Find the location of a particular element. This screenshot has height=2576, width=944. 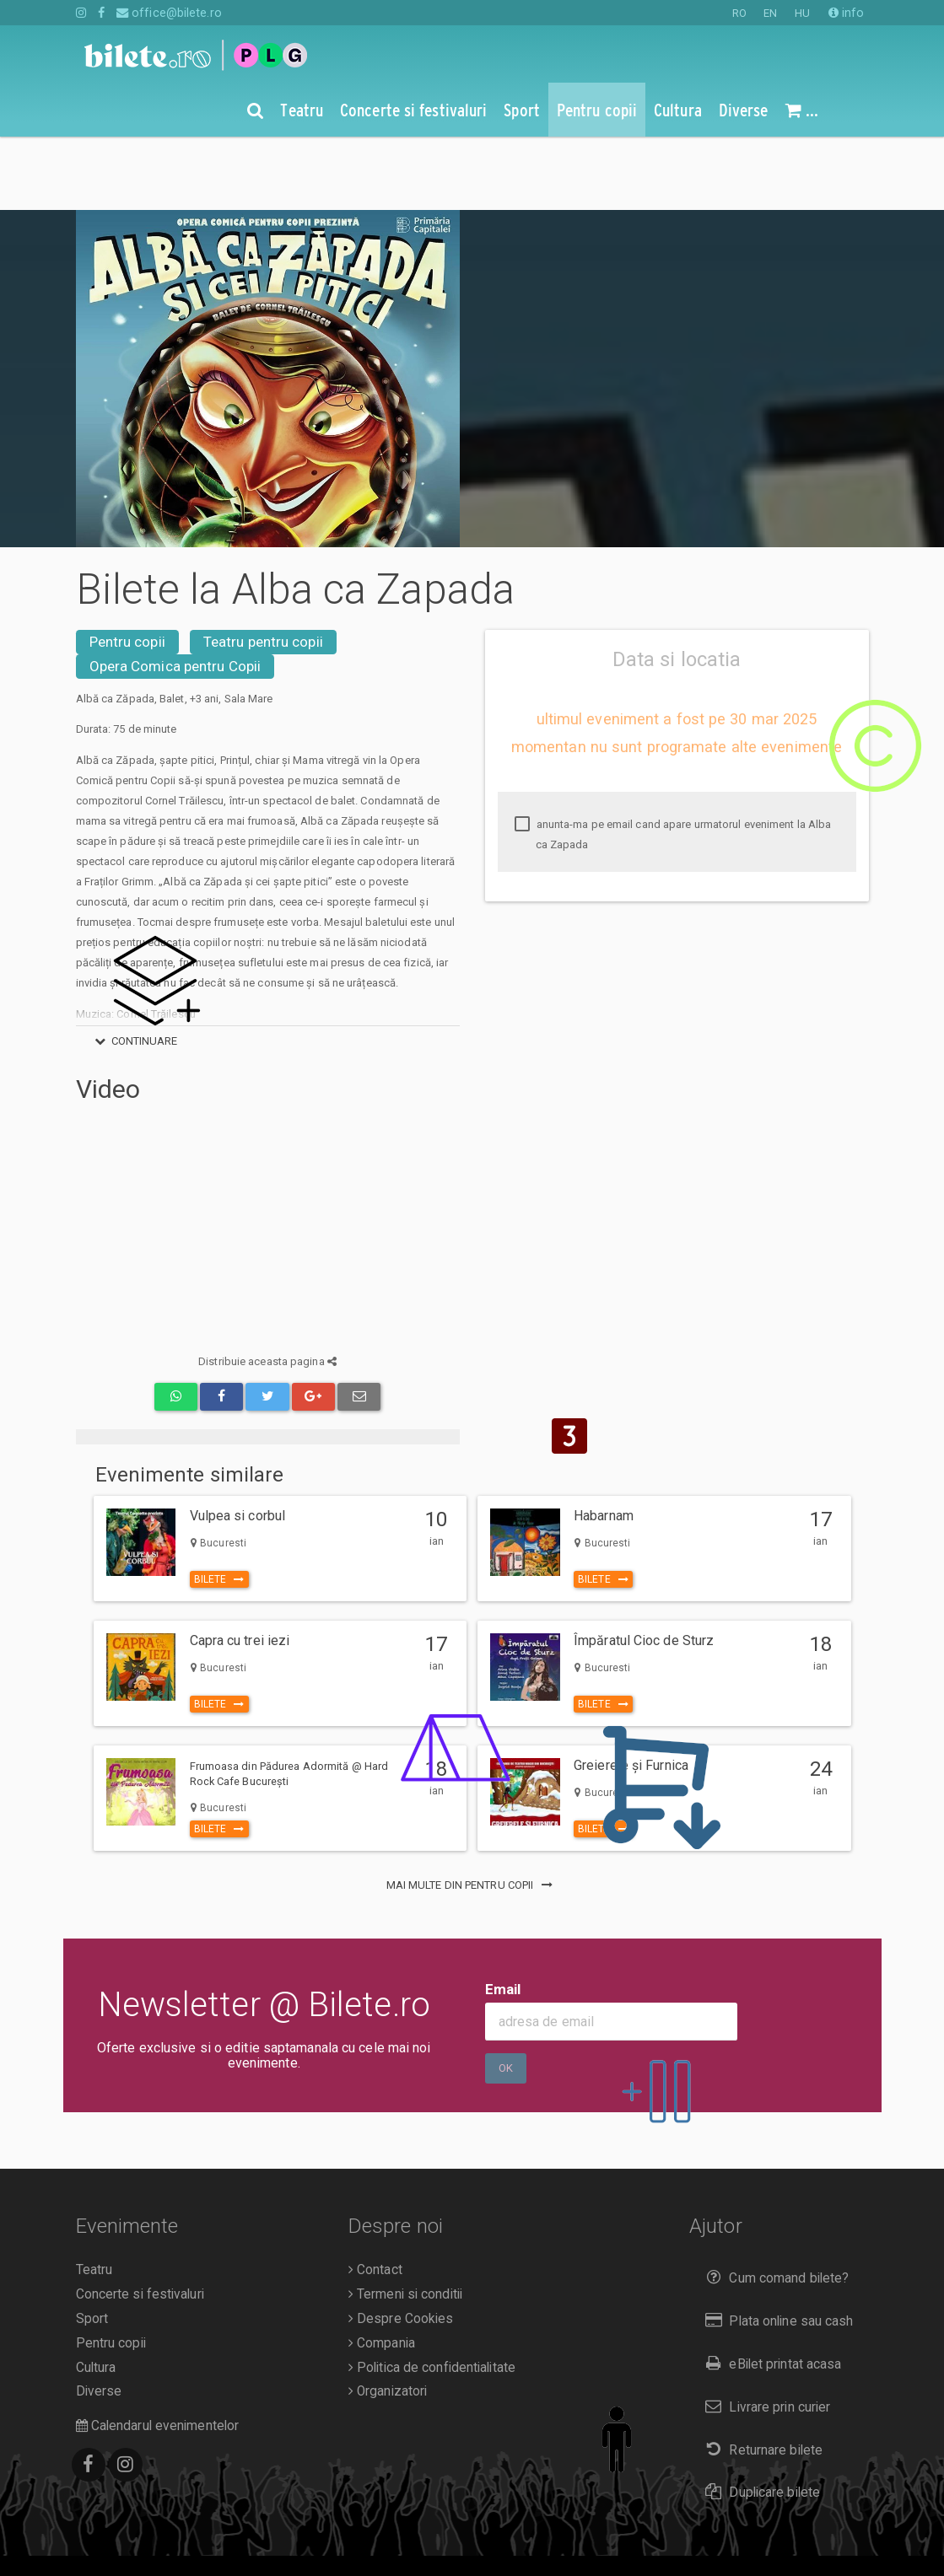

access camping or outdoor activity options is located at coordinates (456, 1751).